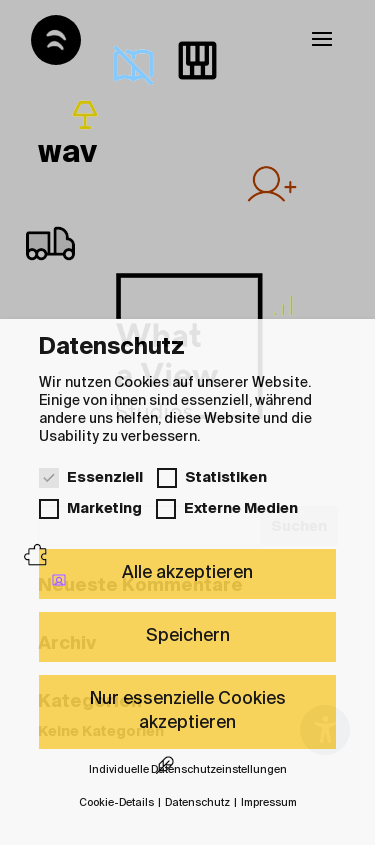 The width and height of the screenshot is (375, 845). Describe the element at coordinates (36, 555) in the screenshot. I see `access plugins or extensions` at that location.